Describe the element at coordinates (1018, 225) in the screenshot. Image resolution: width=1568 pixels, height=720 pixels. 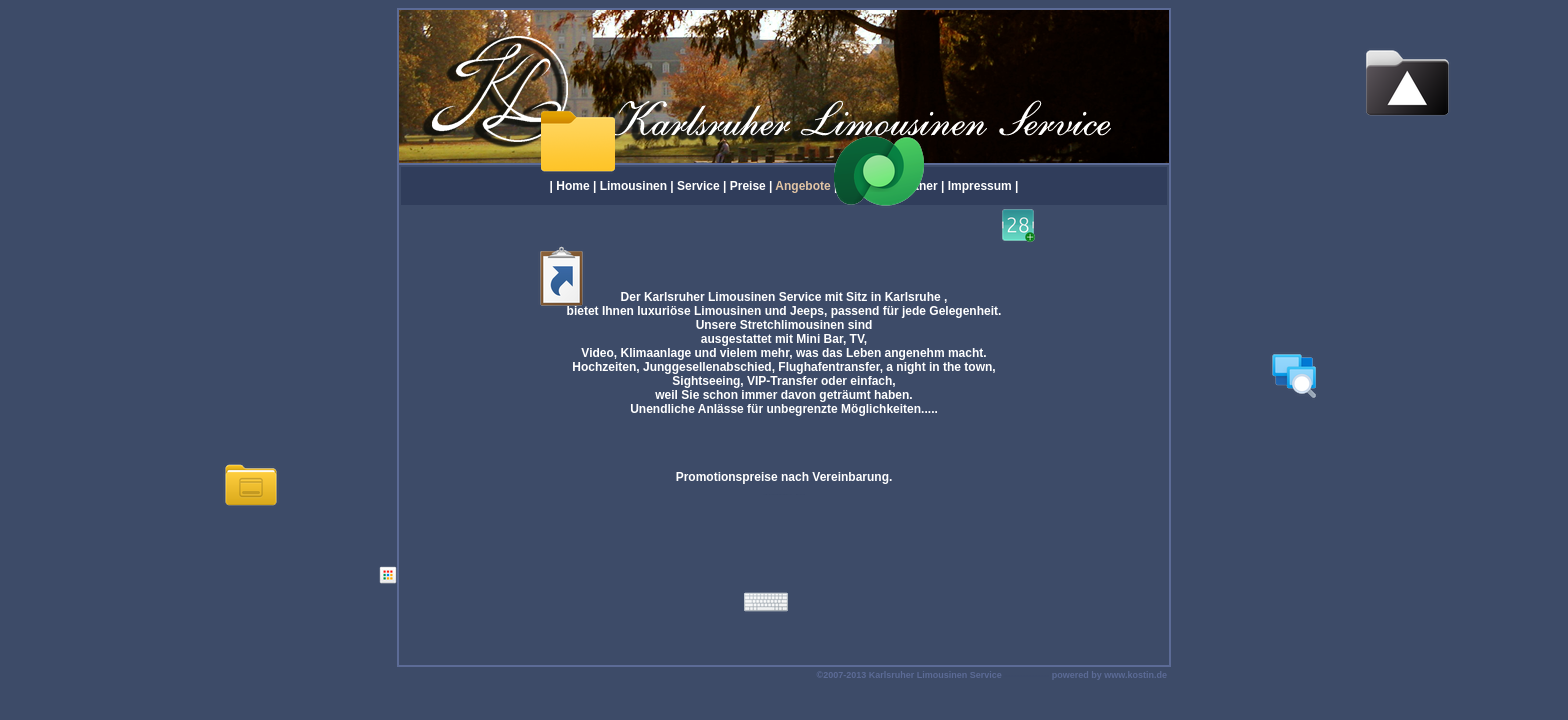
I see `create a new calendar appointment` at that location.